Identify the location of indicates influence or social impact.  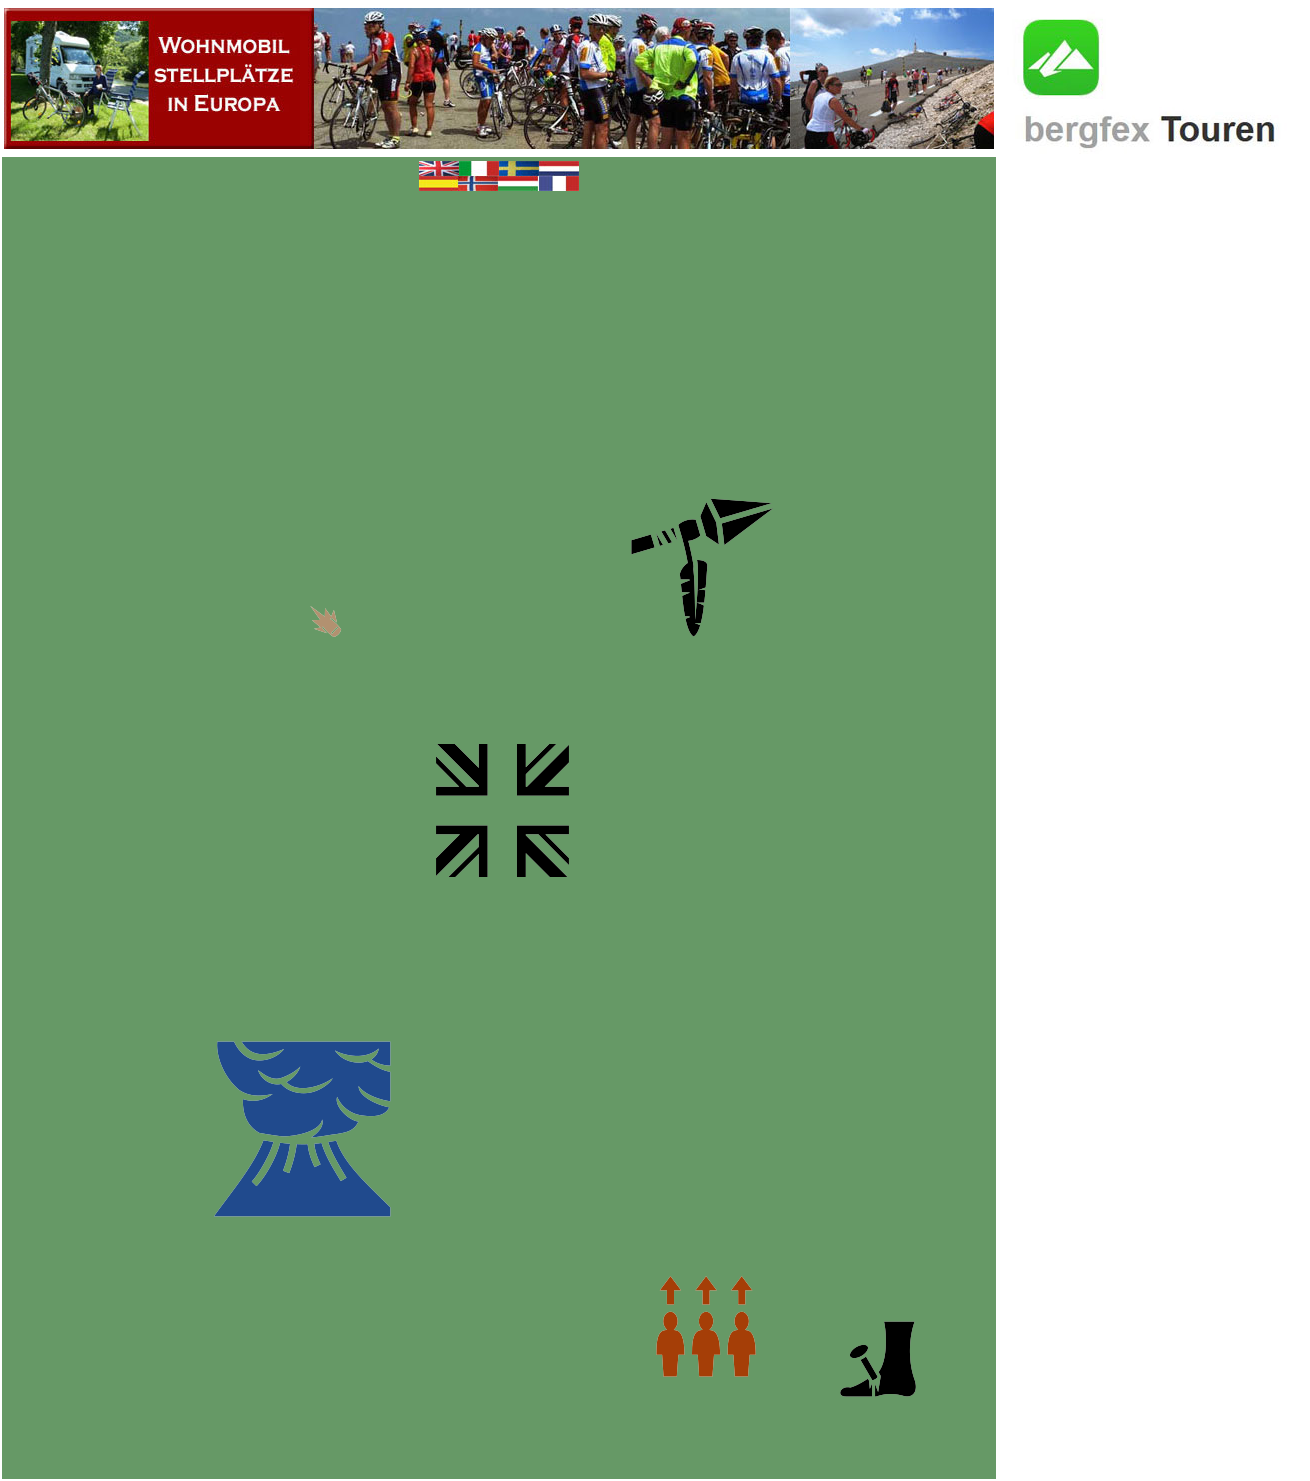
(325, 621).